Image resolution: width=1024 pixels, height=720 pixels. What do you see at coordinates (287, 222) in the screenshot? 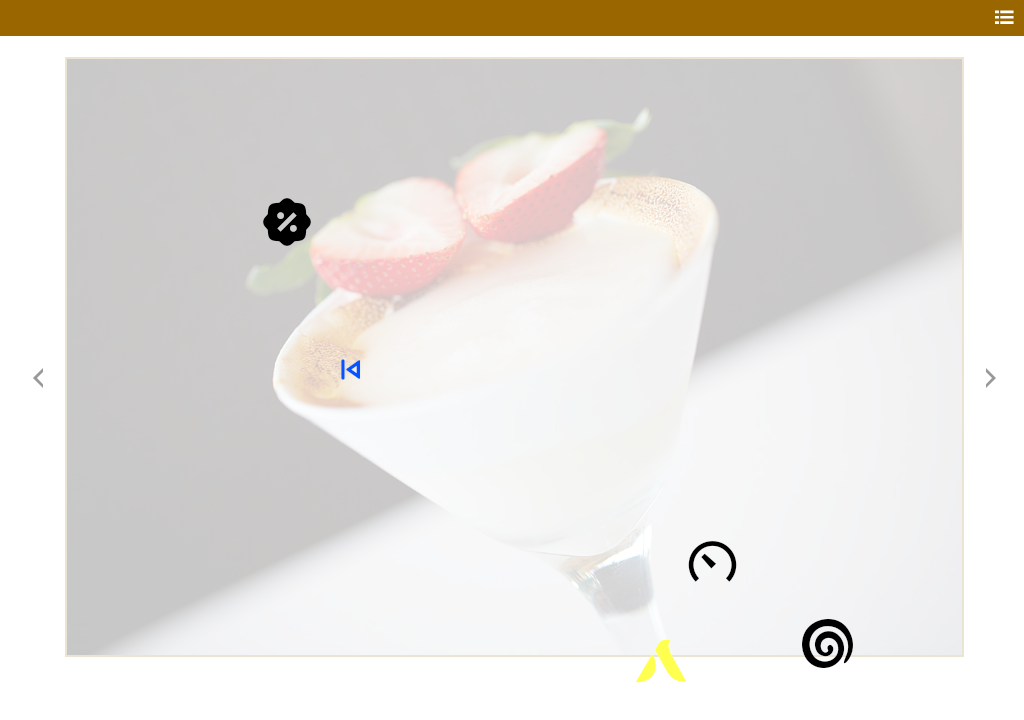
I see `view available discounts or promotions` at bounding box center [287, 222].